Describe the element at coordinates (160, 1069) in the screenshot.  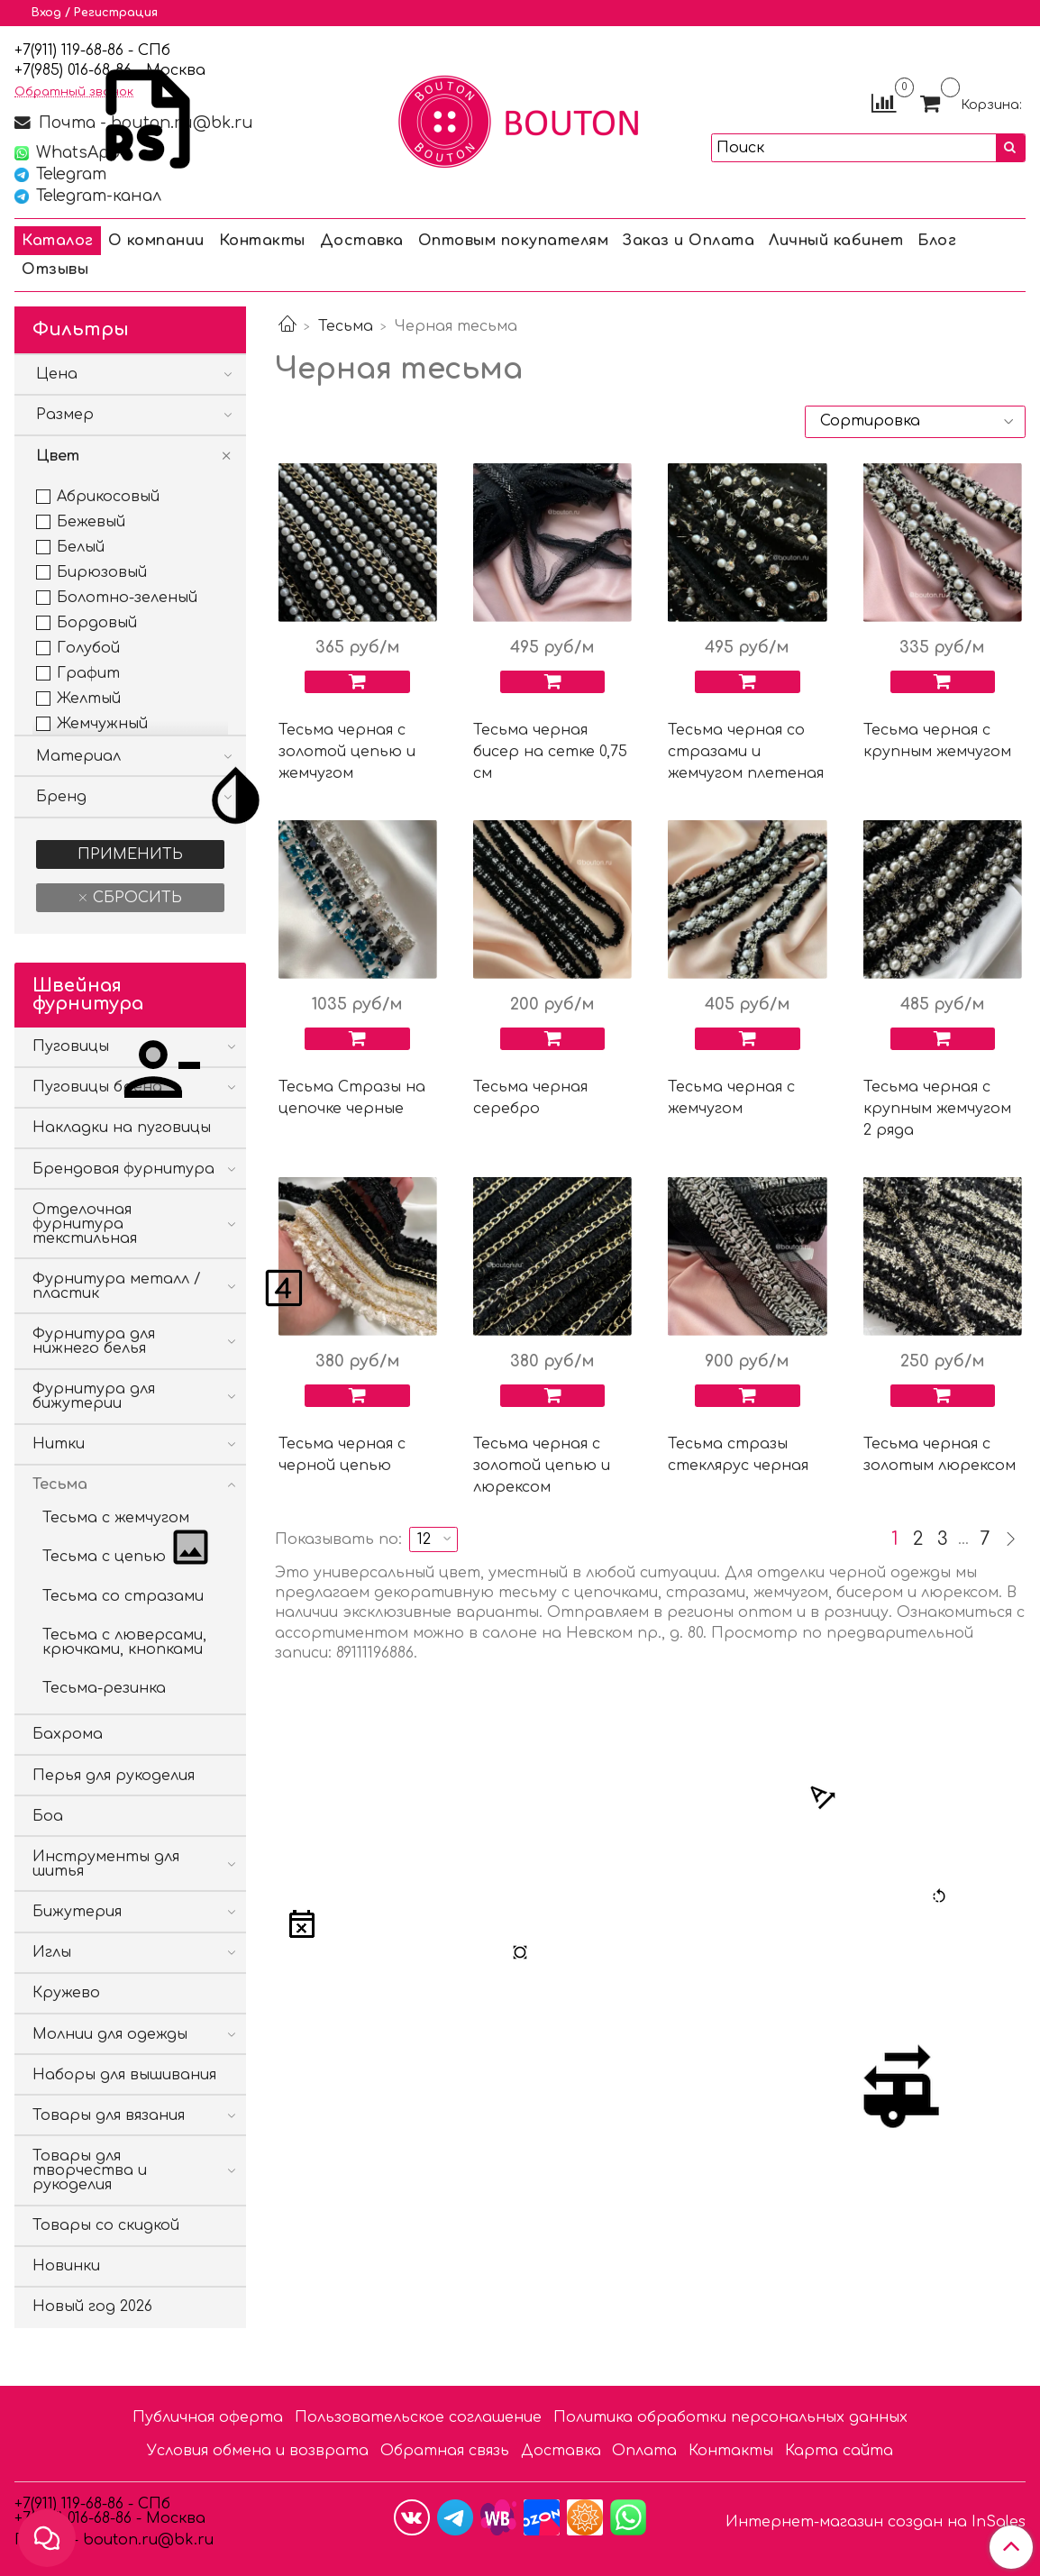
I see `remove a contact or friend` at that location.